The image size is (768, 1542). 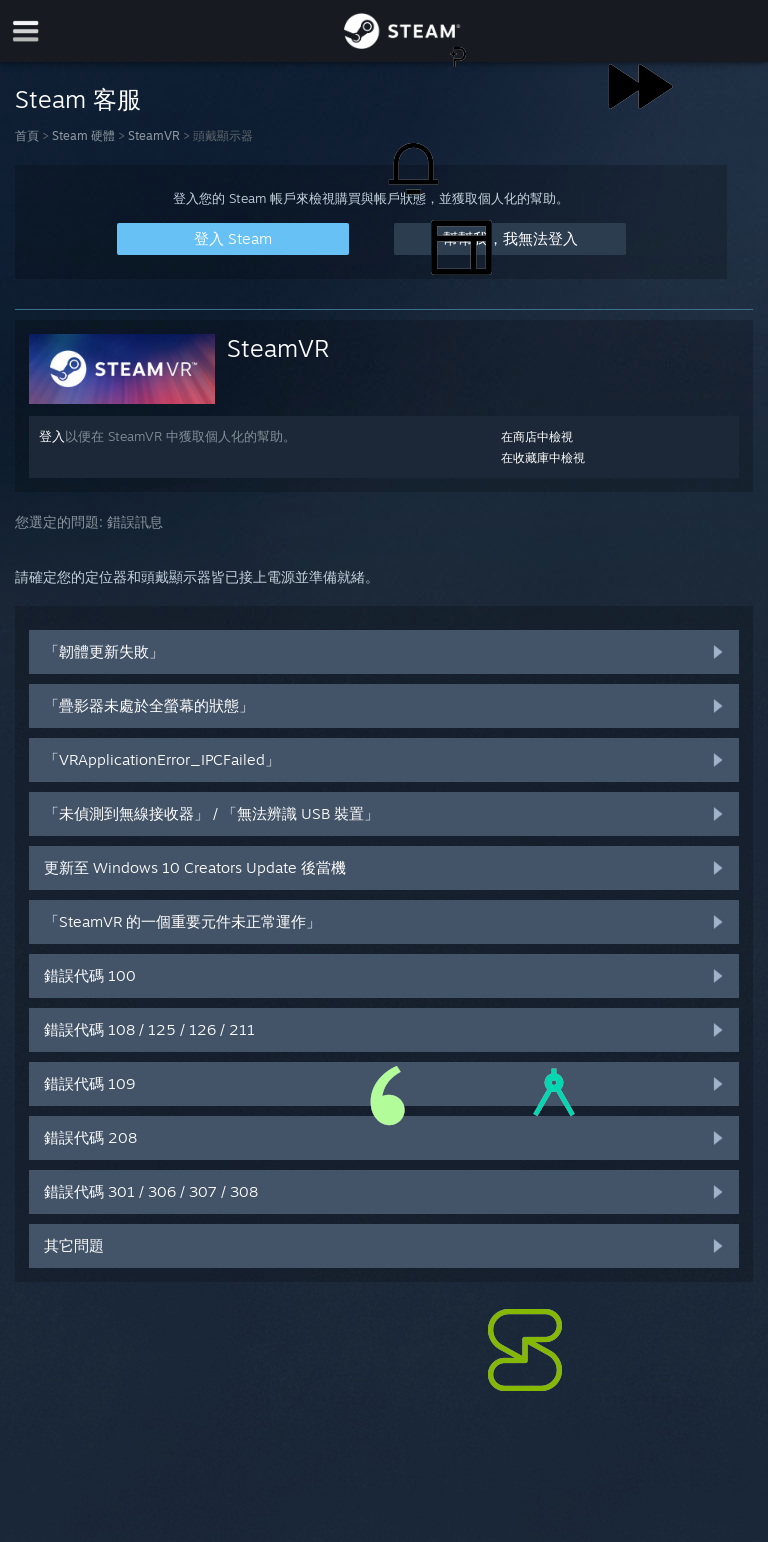 What do you see at coordinates (461, 247) in the screenshot?
I see `switch to two-column layout with header` at bounding box center [461, 247].